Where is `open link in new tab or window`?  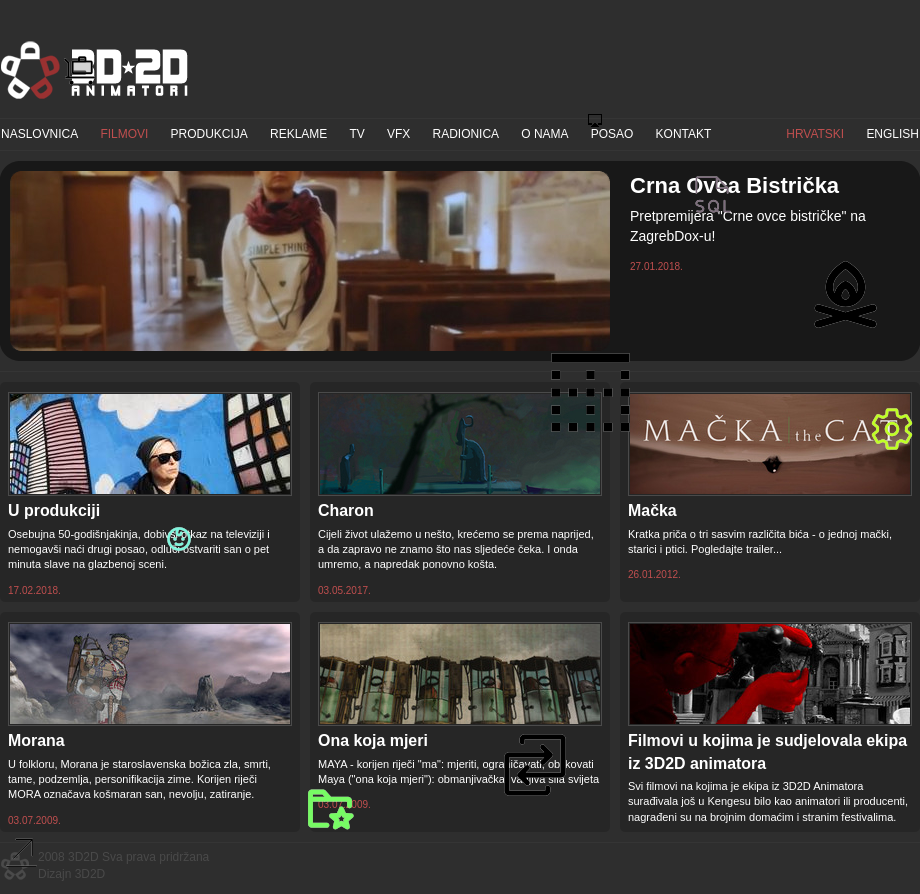 open link in new tab or window is located at coordinates (21, 851).